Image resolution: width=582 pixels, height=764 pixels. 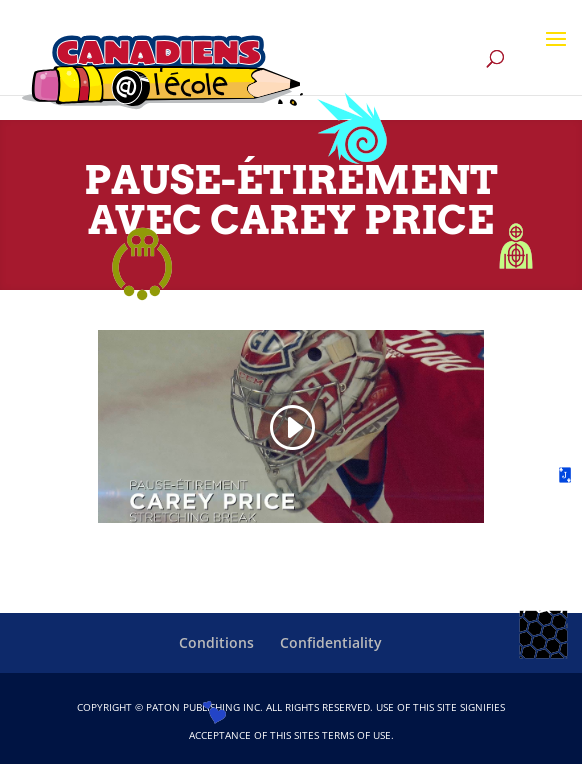 What do you see at coordinates (354, 128) in the screenshot?
I see `select snail creature or enemy type in game` at bounding box center [354, 128].